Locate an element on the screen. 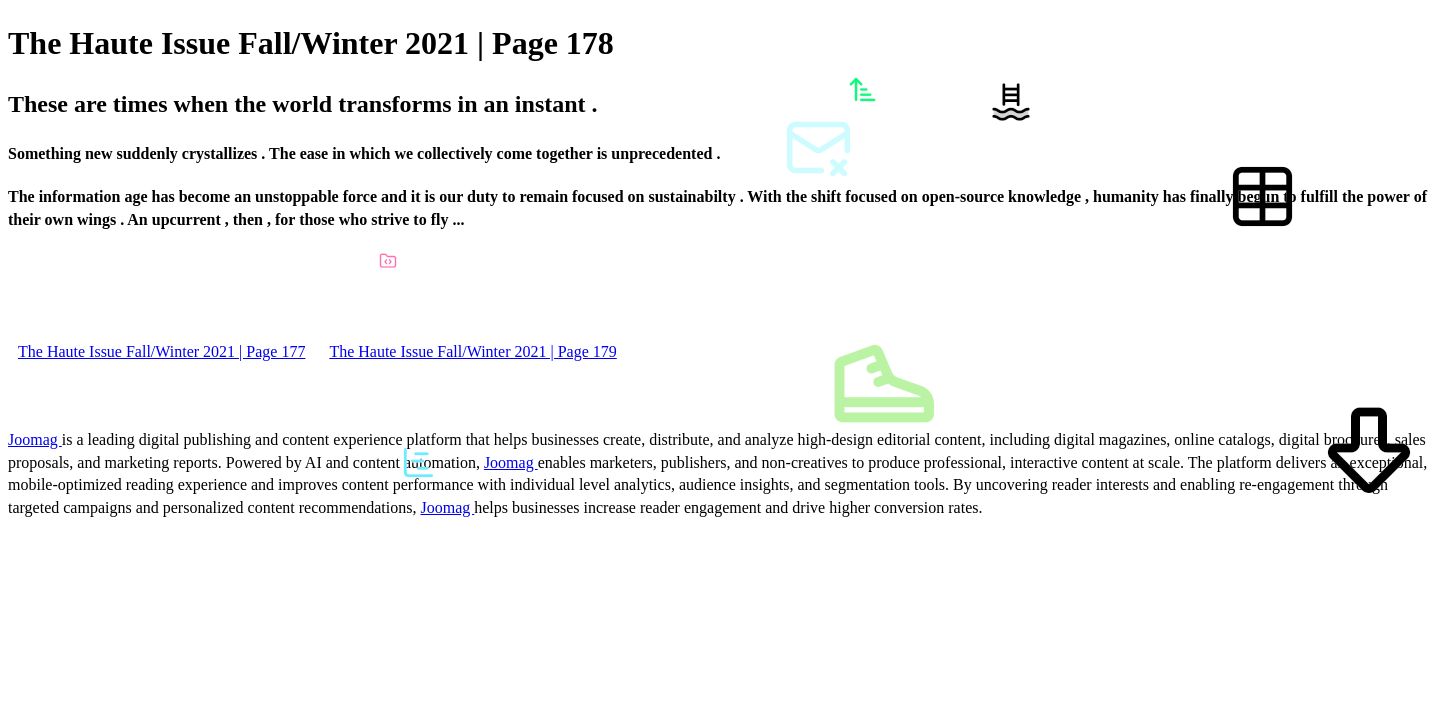 This screenshot has width=1440, height=720. open code files directory is located at coordinates (388, 261).